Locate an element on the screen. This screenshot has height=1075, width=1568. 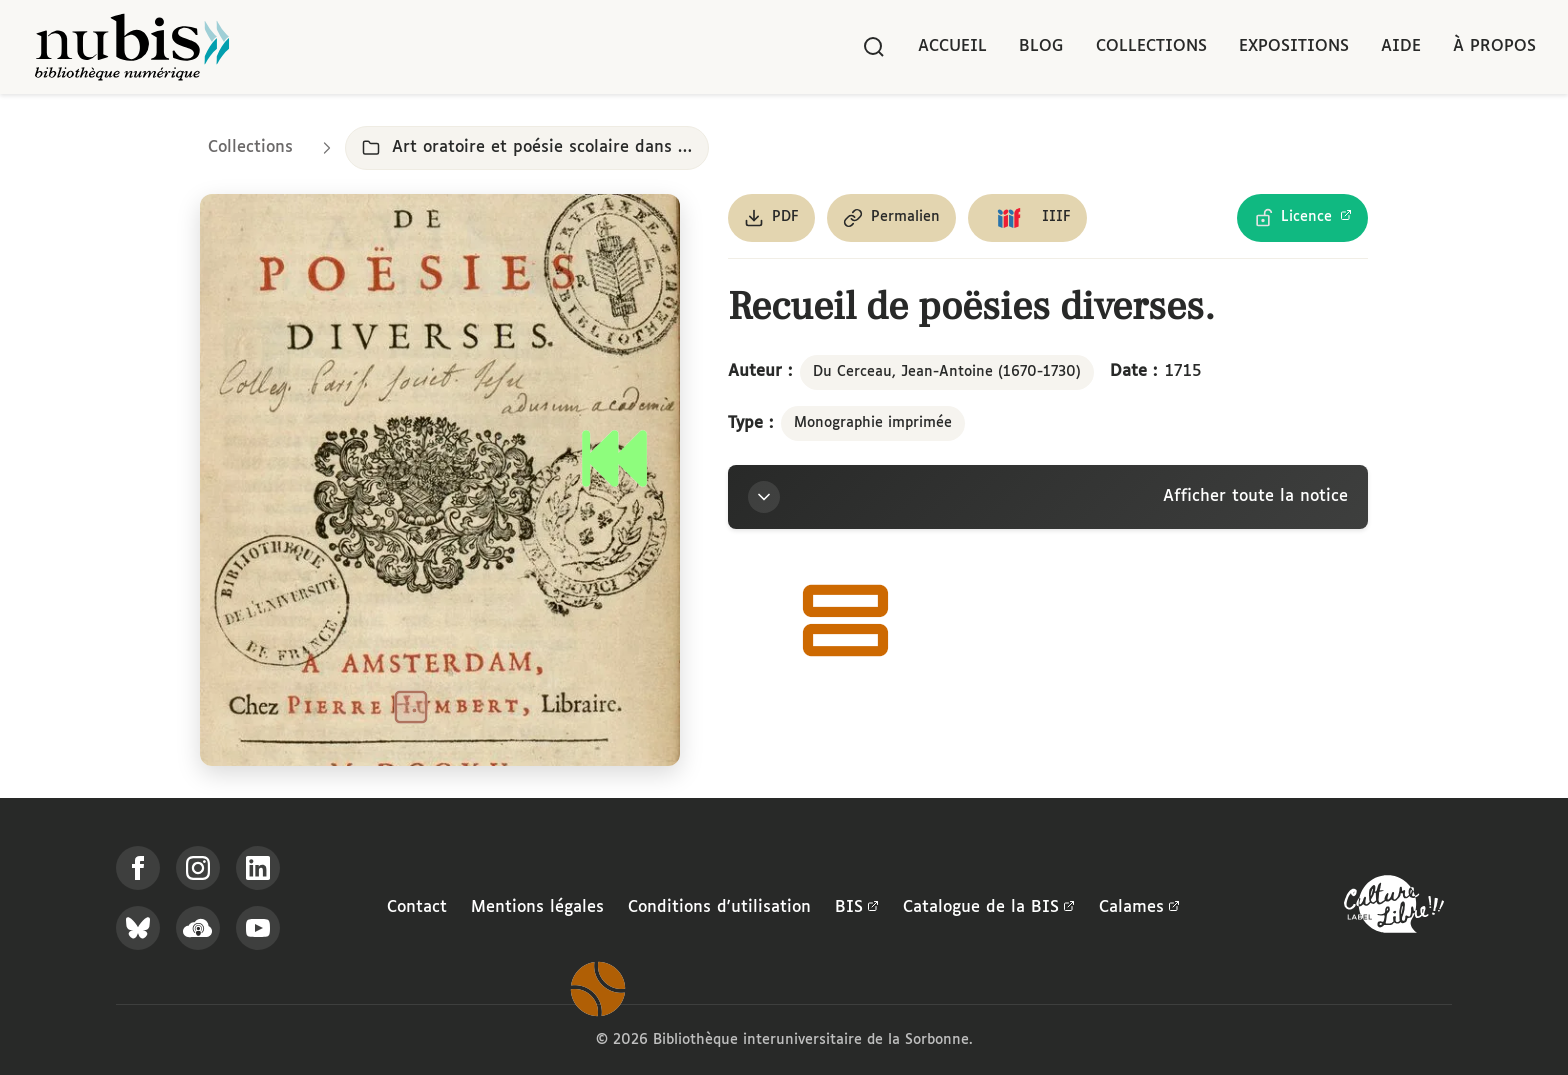
access tennis or sports-related features is located at coordinates (598, 989).